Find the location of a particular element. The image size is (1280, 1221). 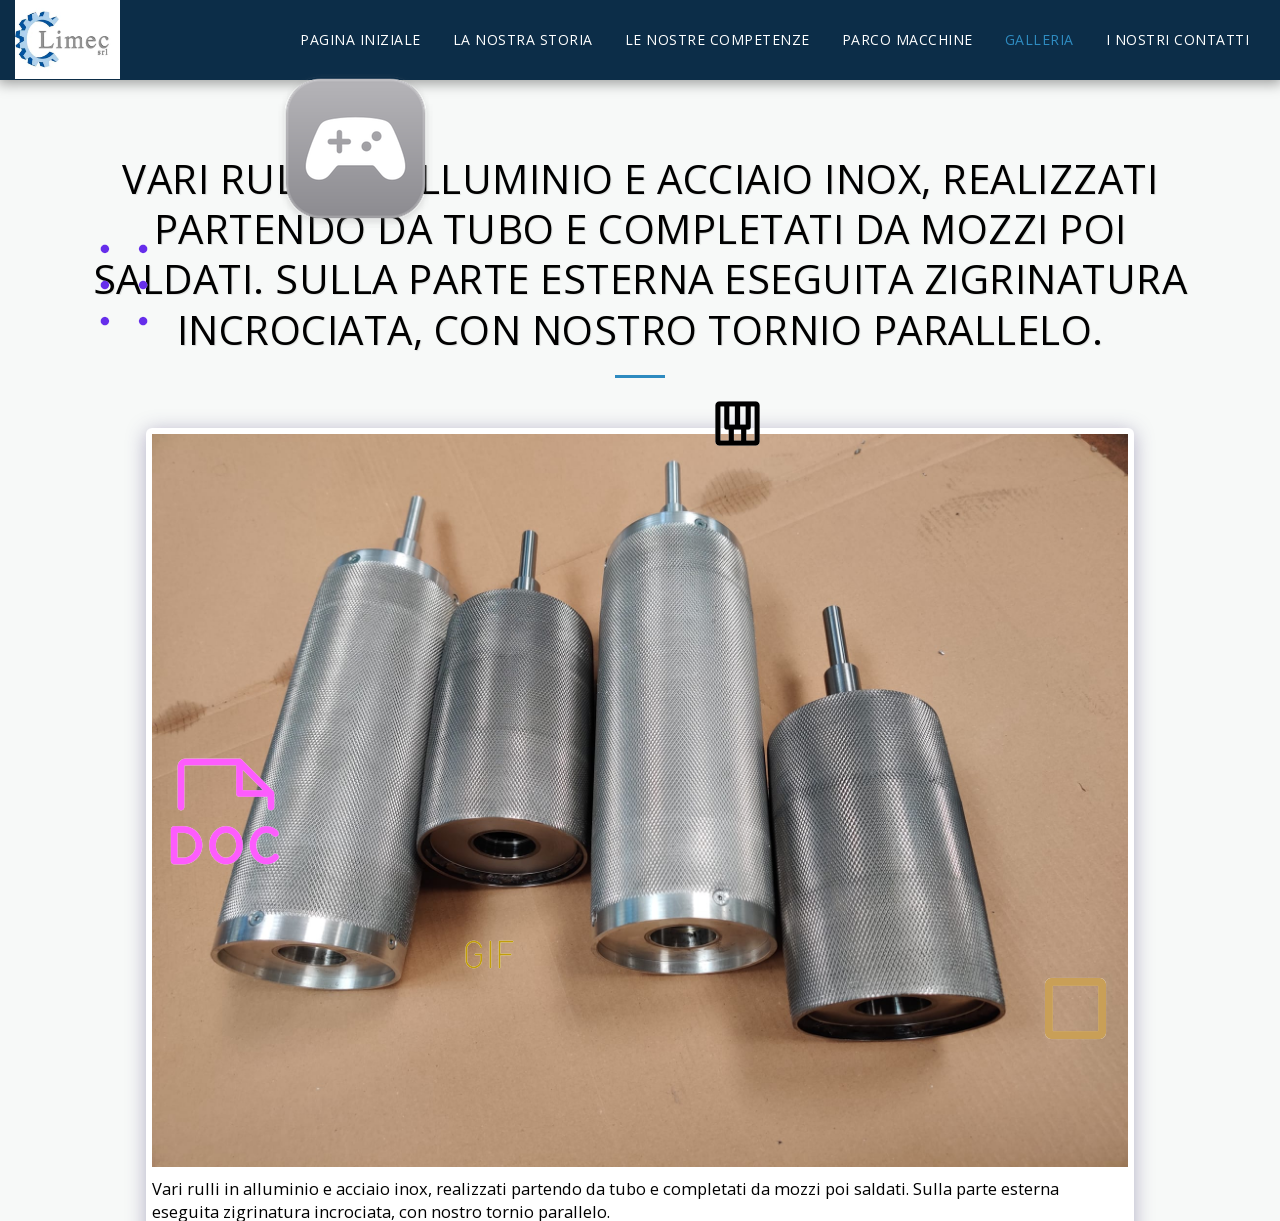

open games folder or category is located at coordinates (355, 148).